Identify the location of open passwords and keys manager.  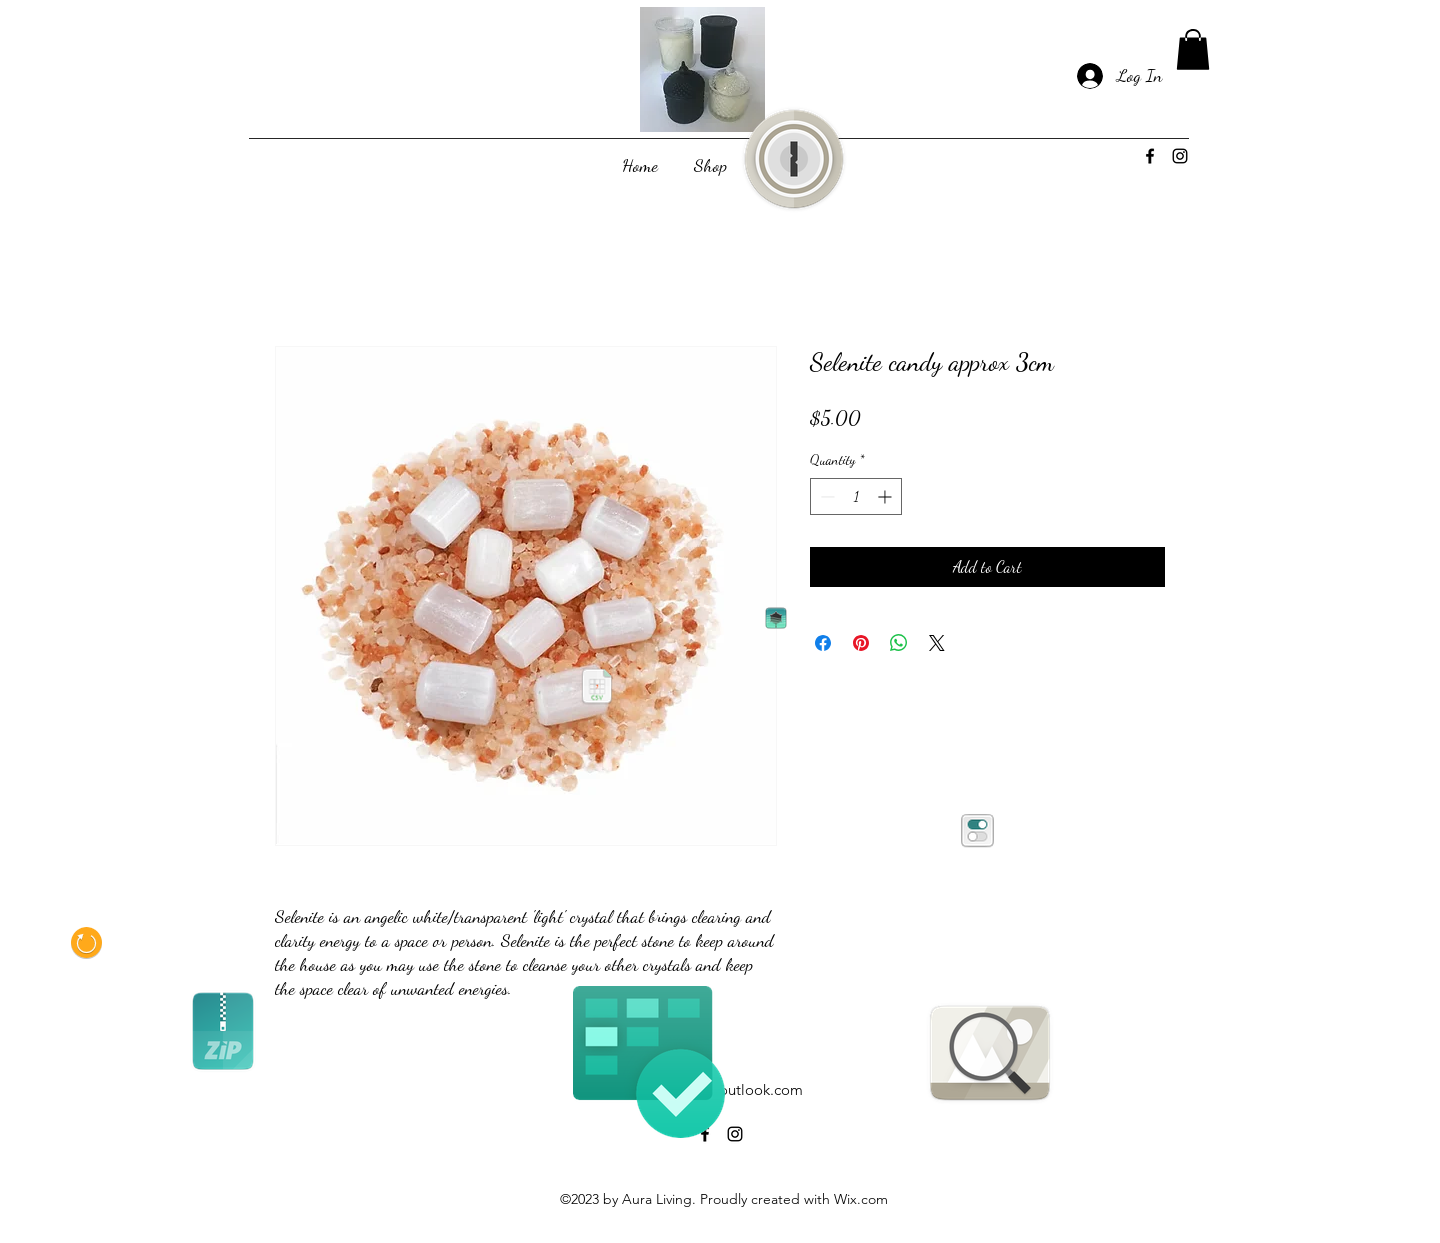
(794, 159).